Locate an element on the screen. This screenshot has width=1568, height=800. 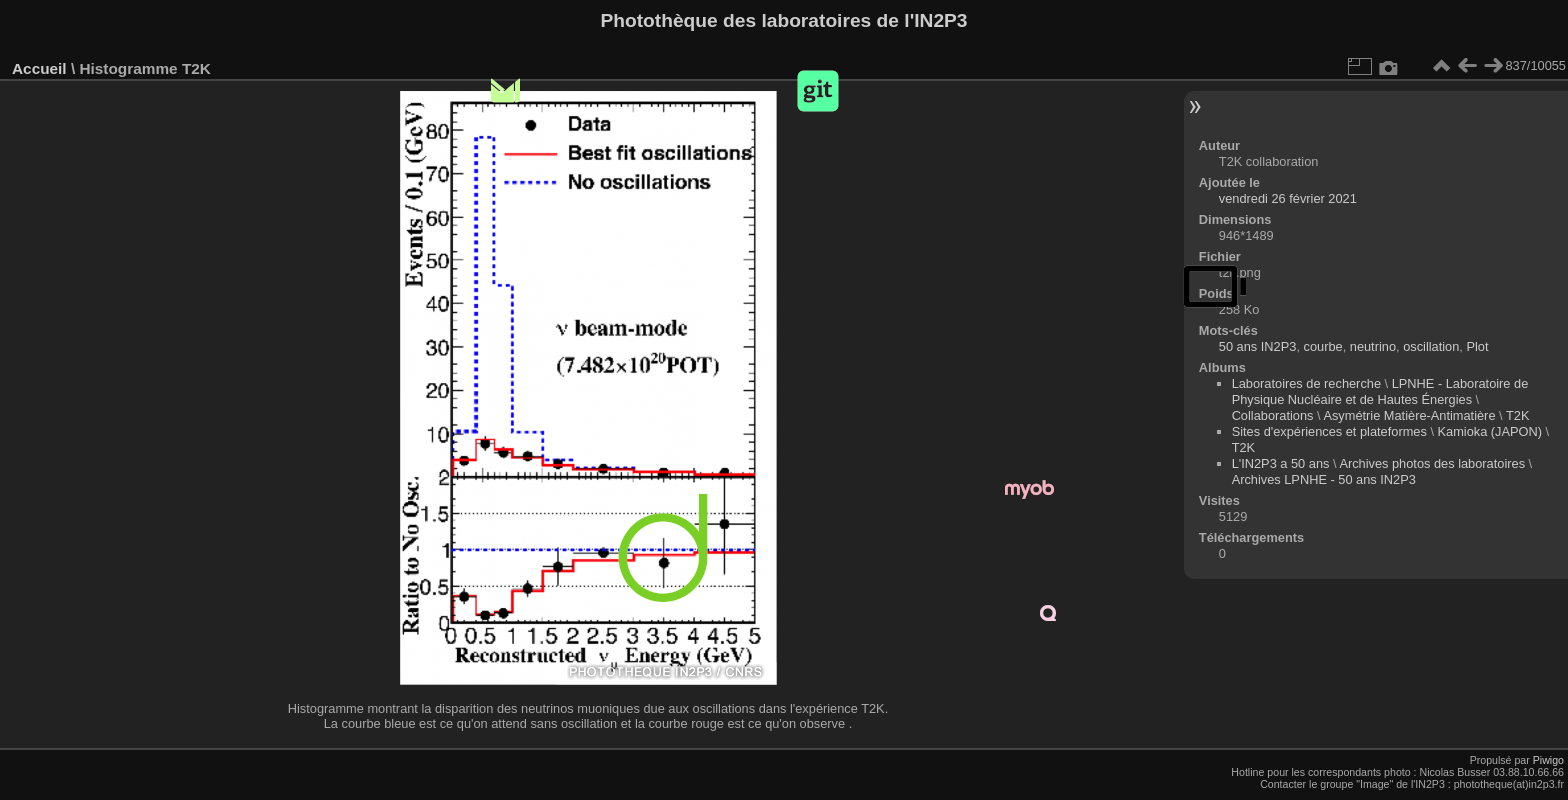
git version control logo is located at coordinates (818, 91).